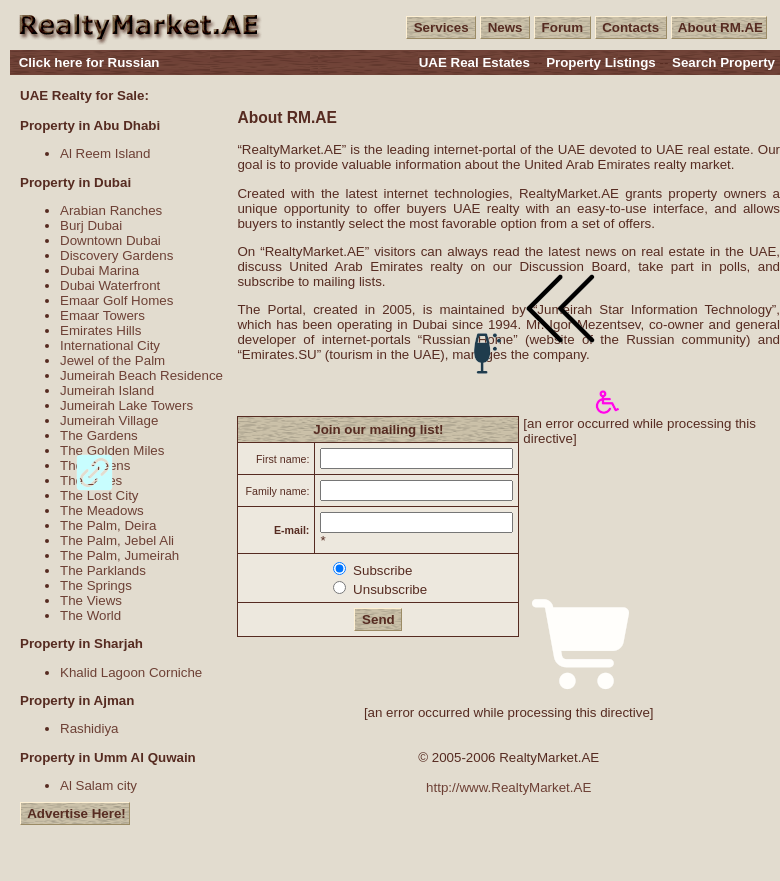 This screenshot has height=881, width=780. I want to click on copy link to clipboard, so click(94, 472).